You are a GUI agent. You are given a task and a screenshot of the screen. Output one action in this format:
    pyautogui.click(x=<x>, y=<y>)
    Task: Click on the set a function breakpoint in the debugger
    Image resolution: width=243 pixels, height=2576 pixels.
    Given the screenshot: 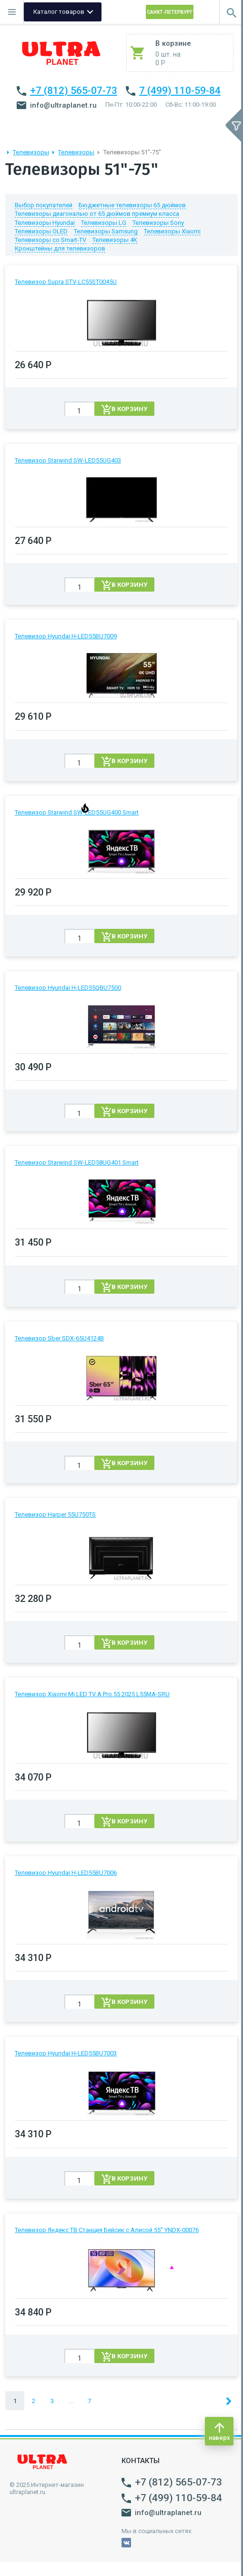 What is the action you would take?
    pyautogui.click(x=172, y=2267)
    